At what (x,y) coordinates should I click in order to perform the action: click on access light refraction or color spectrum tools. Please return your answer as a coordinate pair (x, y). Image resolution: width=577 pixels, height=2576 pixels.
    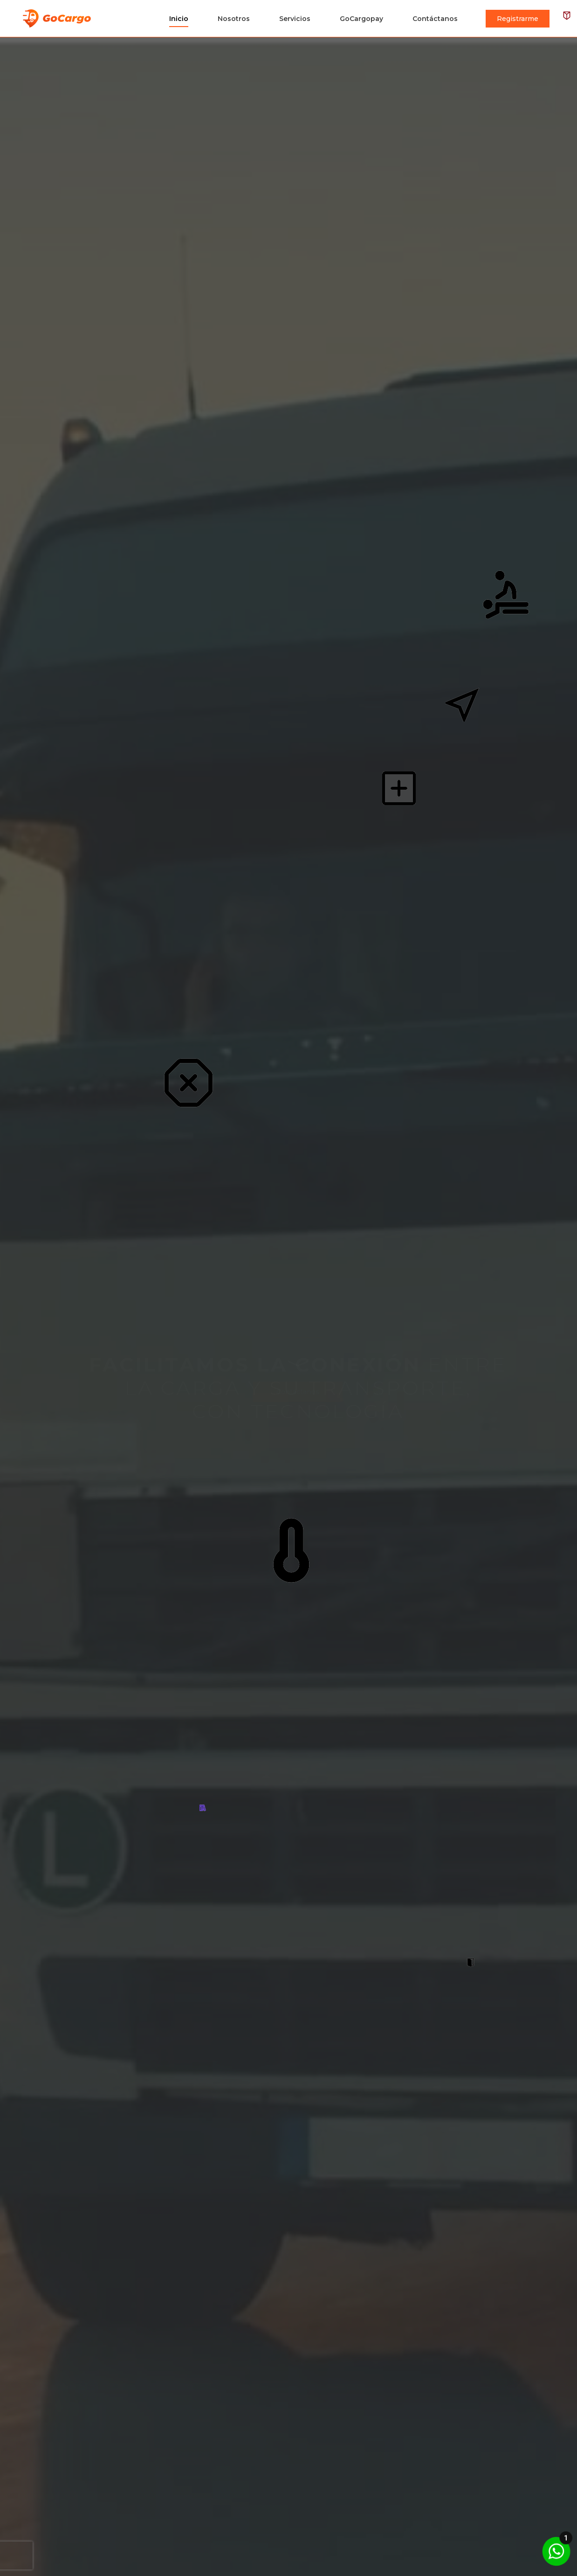
    Looking at the image, I should click on (567, 15).